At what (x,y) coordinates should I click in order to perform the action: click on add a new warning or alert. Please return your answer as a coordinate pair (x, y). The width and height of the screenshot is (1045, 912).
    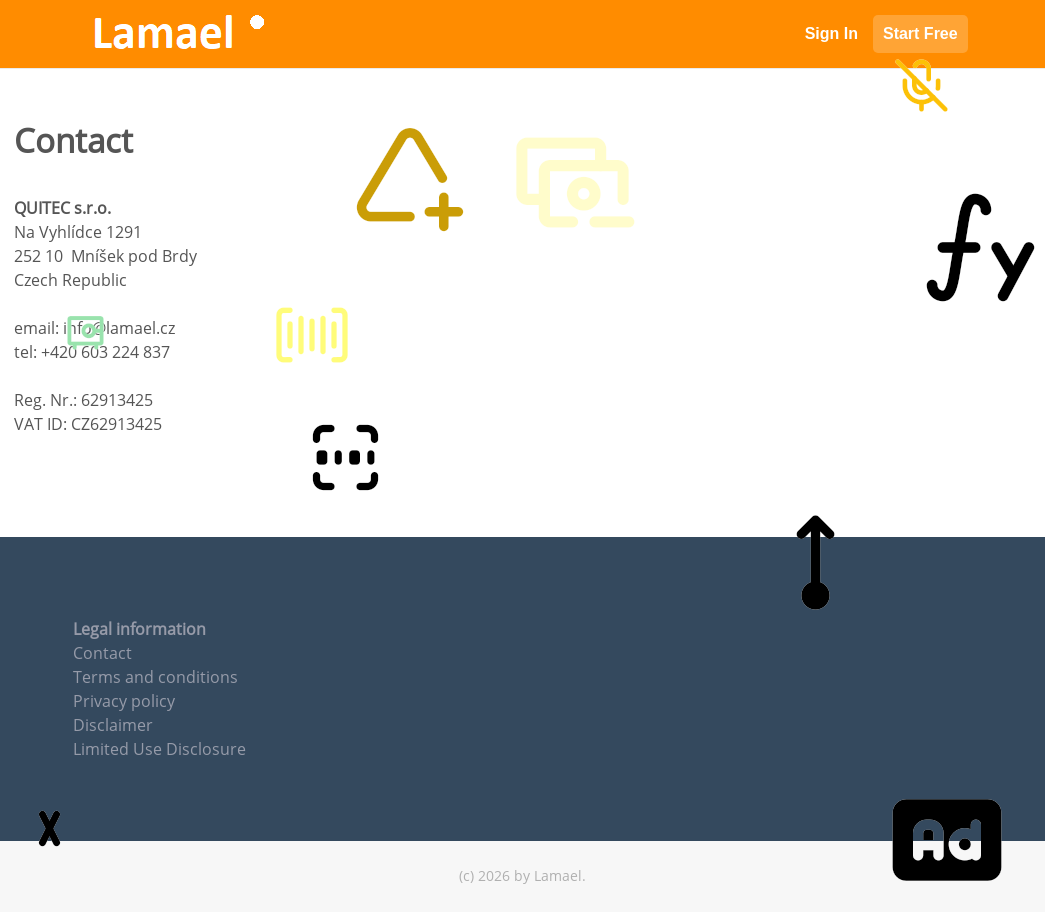
    Looking at the image, I should click on (410, 178).